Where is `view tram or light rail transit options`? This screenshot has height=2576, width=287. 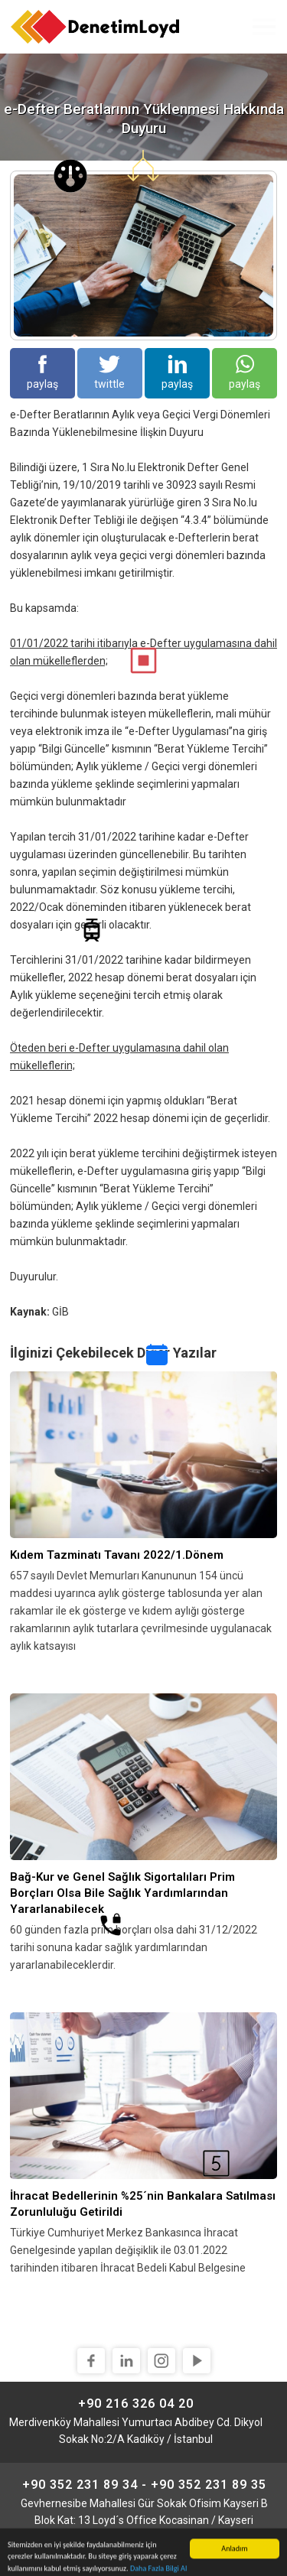
view tram or light rail transit options is located at coordinates (92, 930).